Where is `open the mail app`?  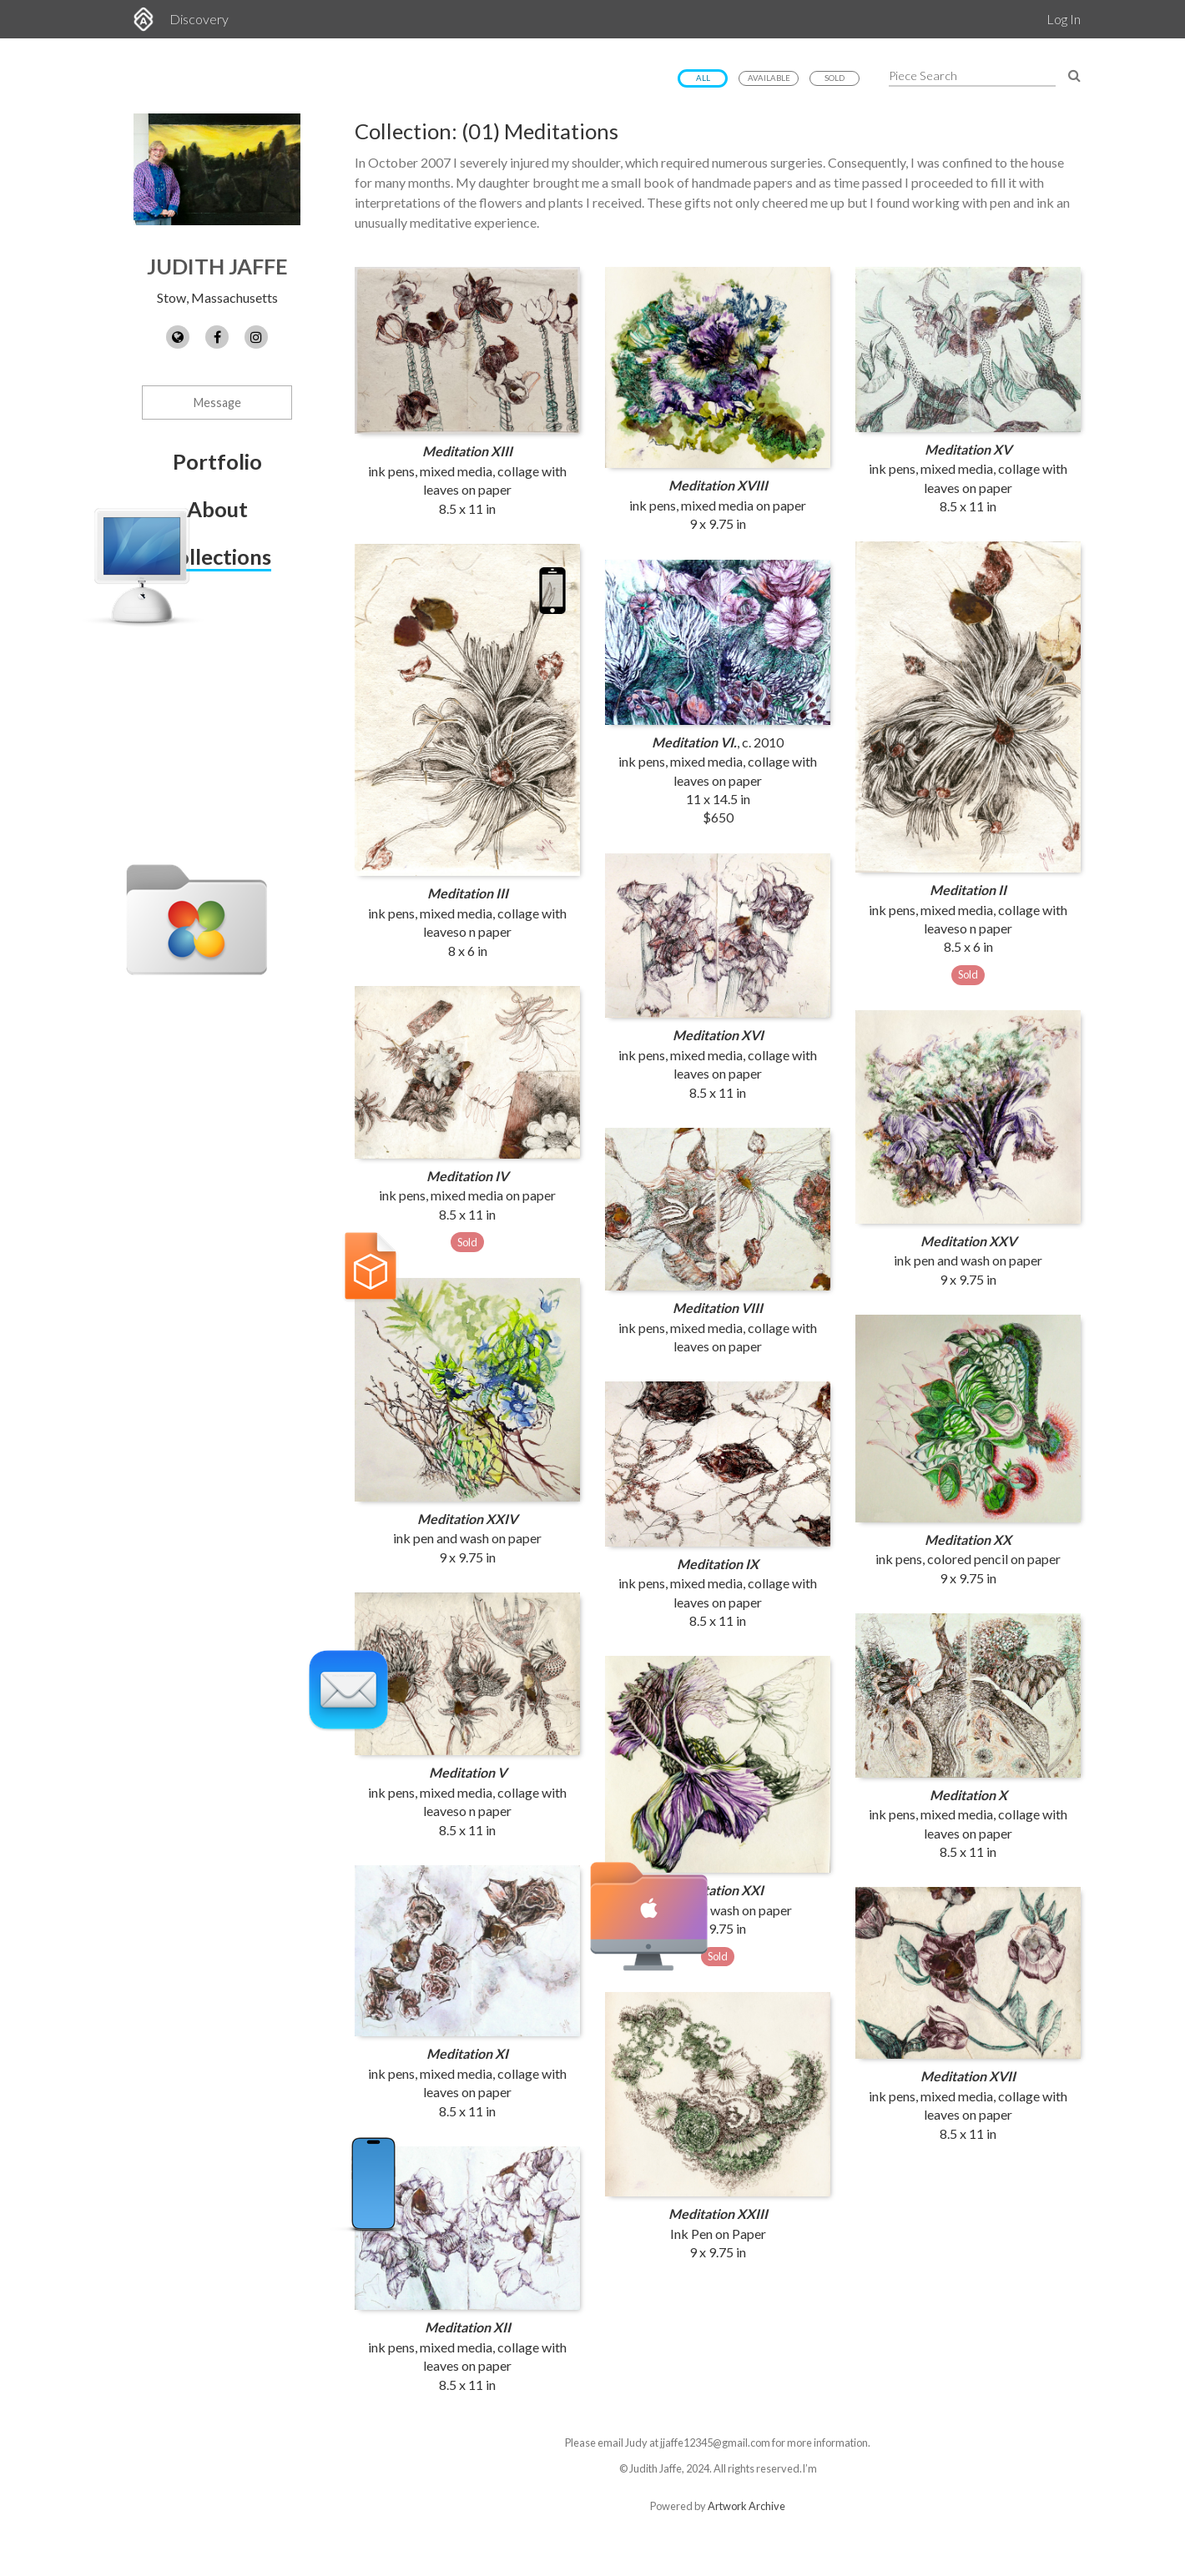 open the mail app is located at coordinates (348, 1689).